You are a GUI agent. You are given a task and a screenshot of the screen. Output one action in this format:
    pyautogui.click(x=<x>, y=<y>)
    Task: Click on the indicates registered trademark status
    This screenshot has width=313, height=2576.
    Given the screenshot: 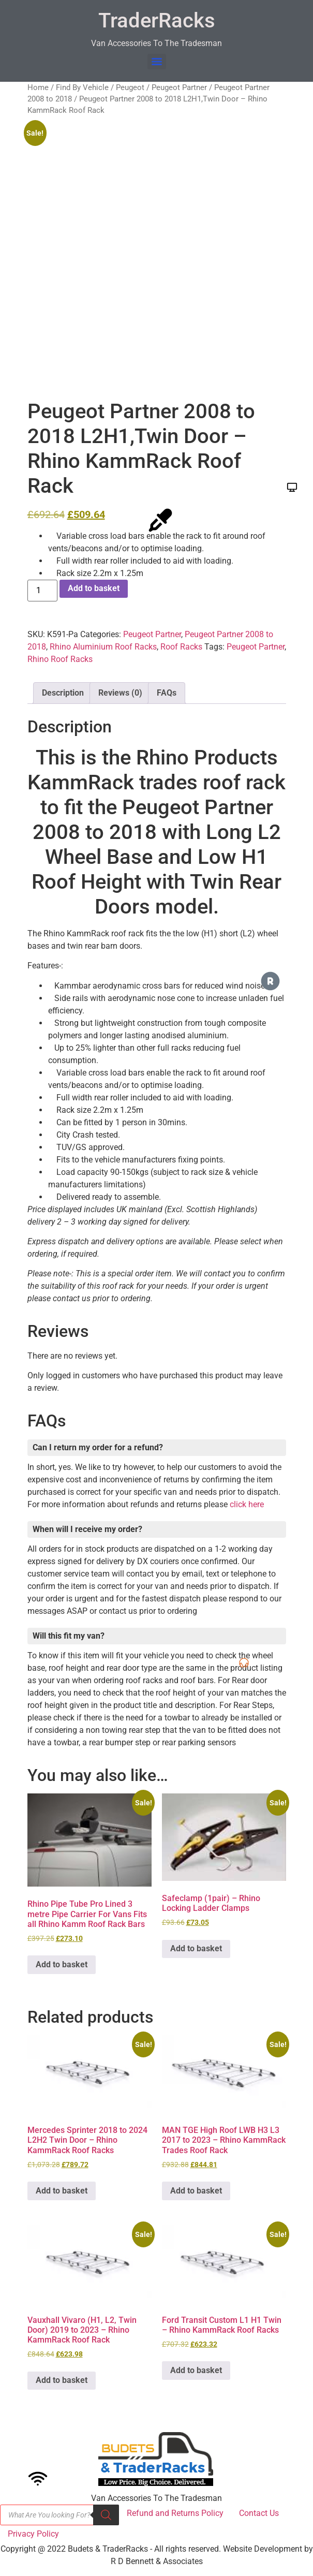 What is the action you would take?
    pyautogui.click(x=270, y=981)
    